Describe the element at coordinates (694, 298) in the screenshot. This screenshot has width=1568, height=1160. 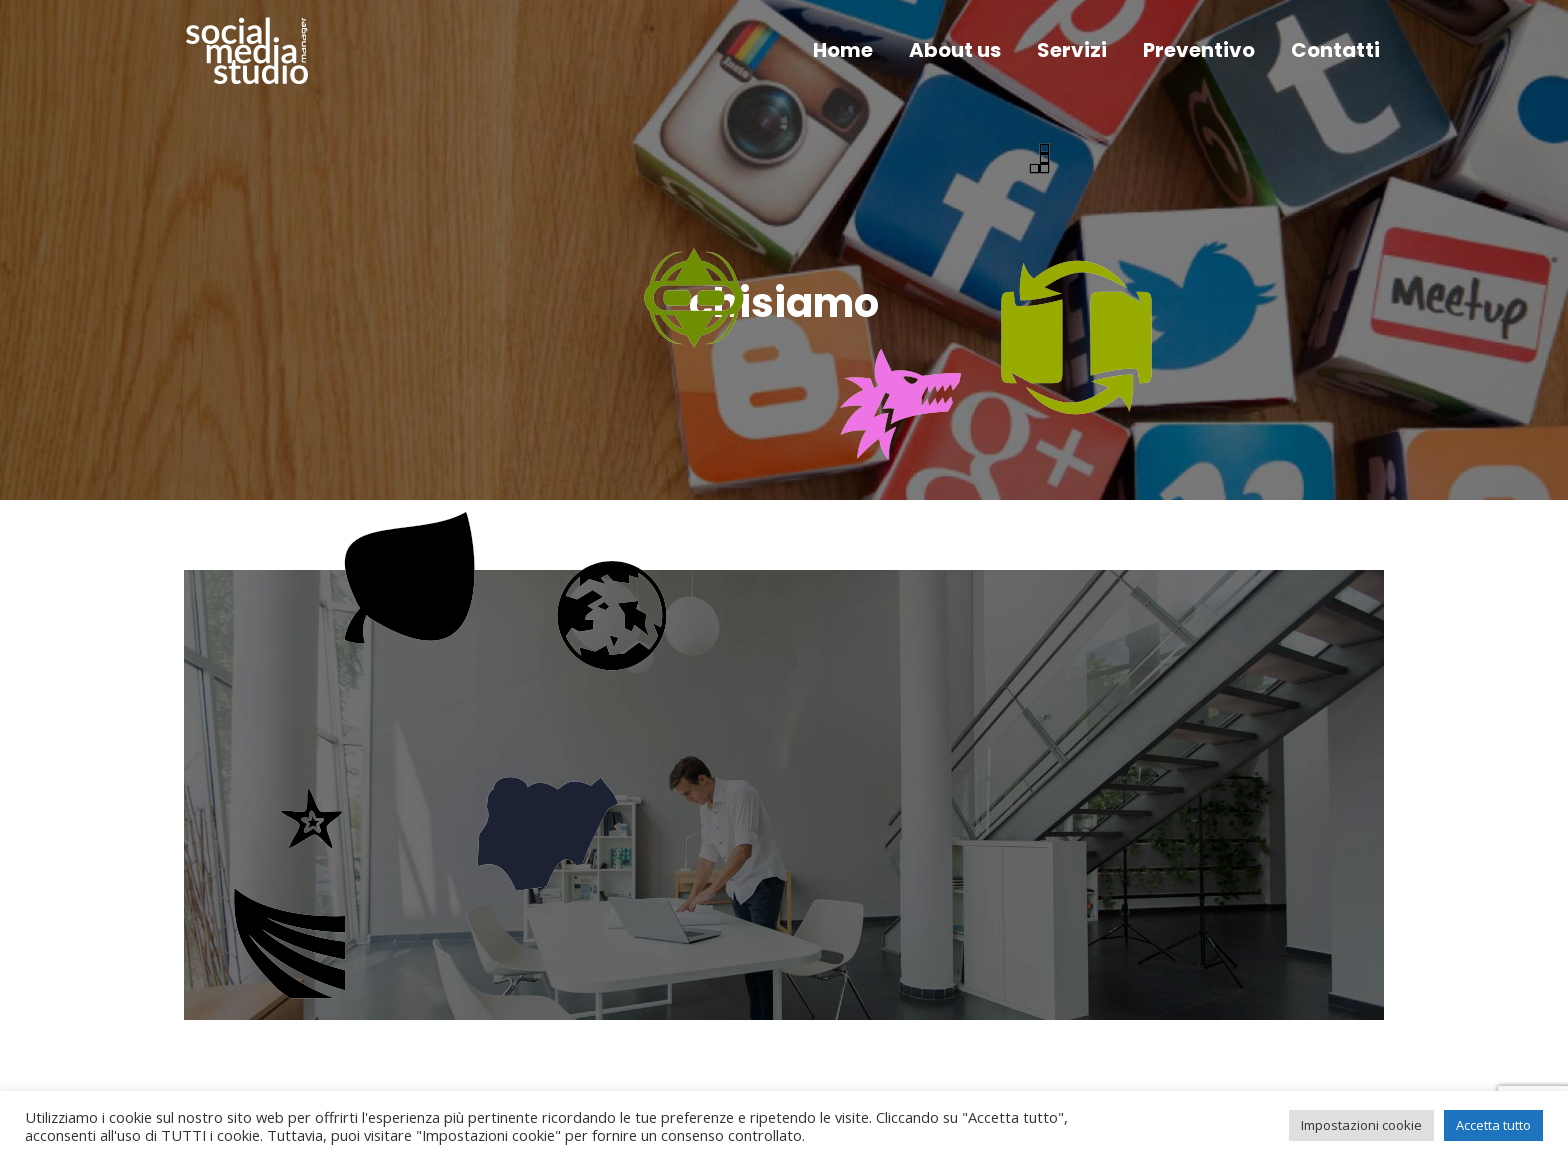
I see `virtual reality or VR mode toggle` at that location.